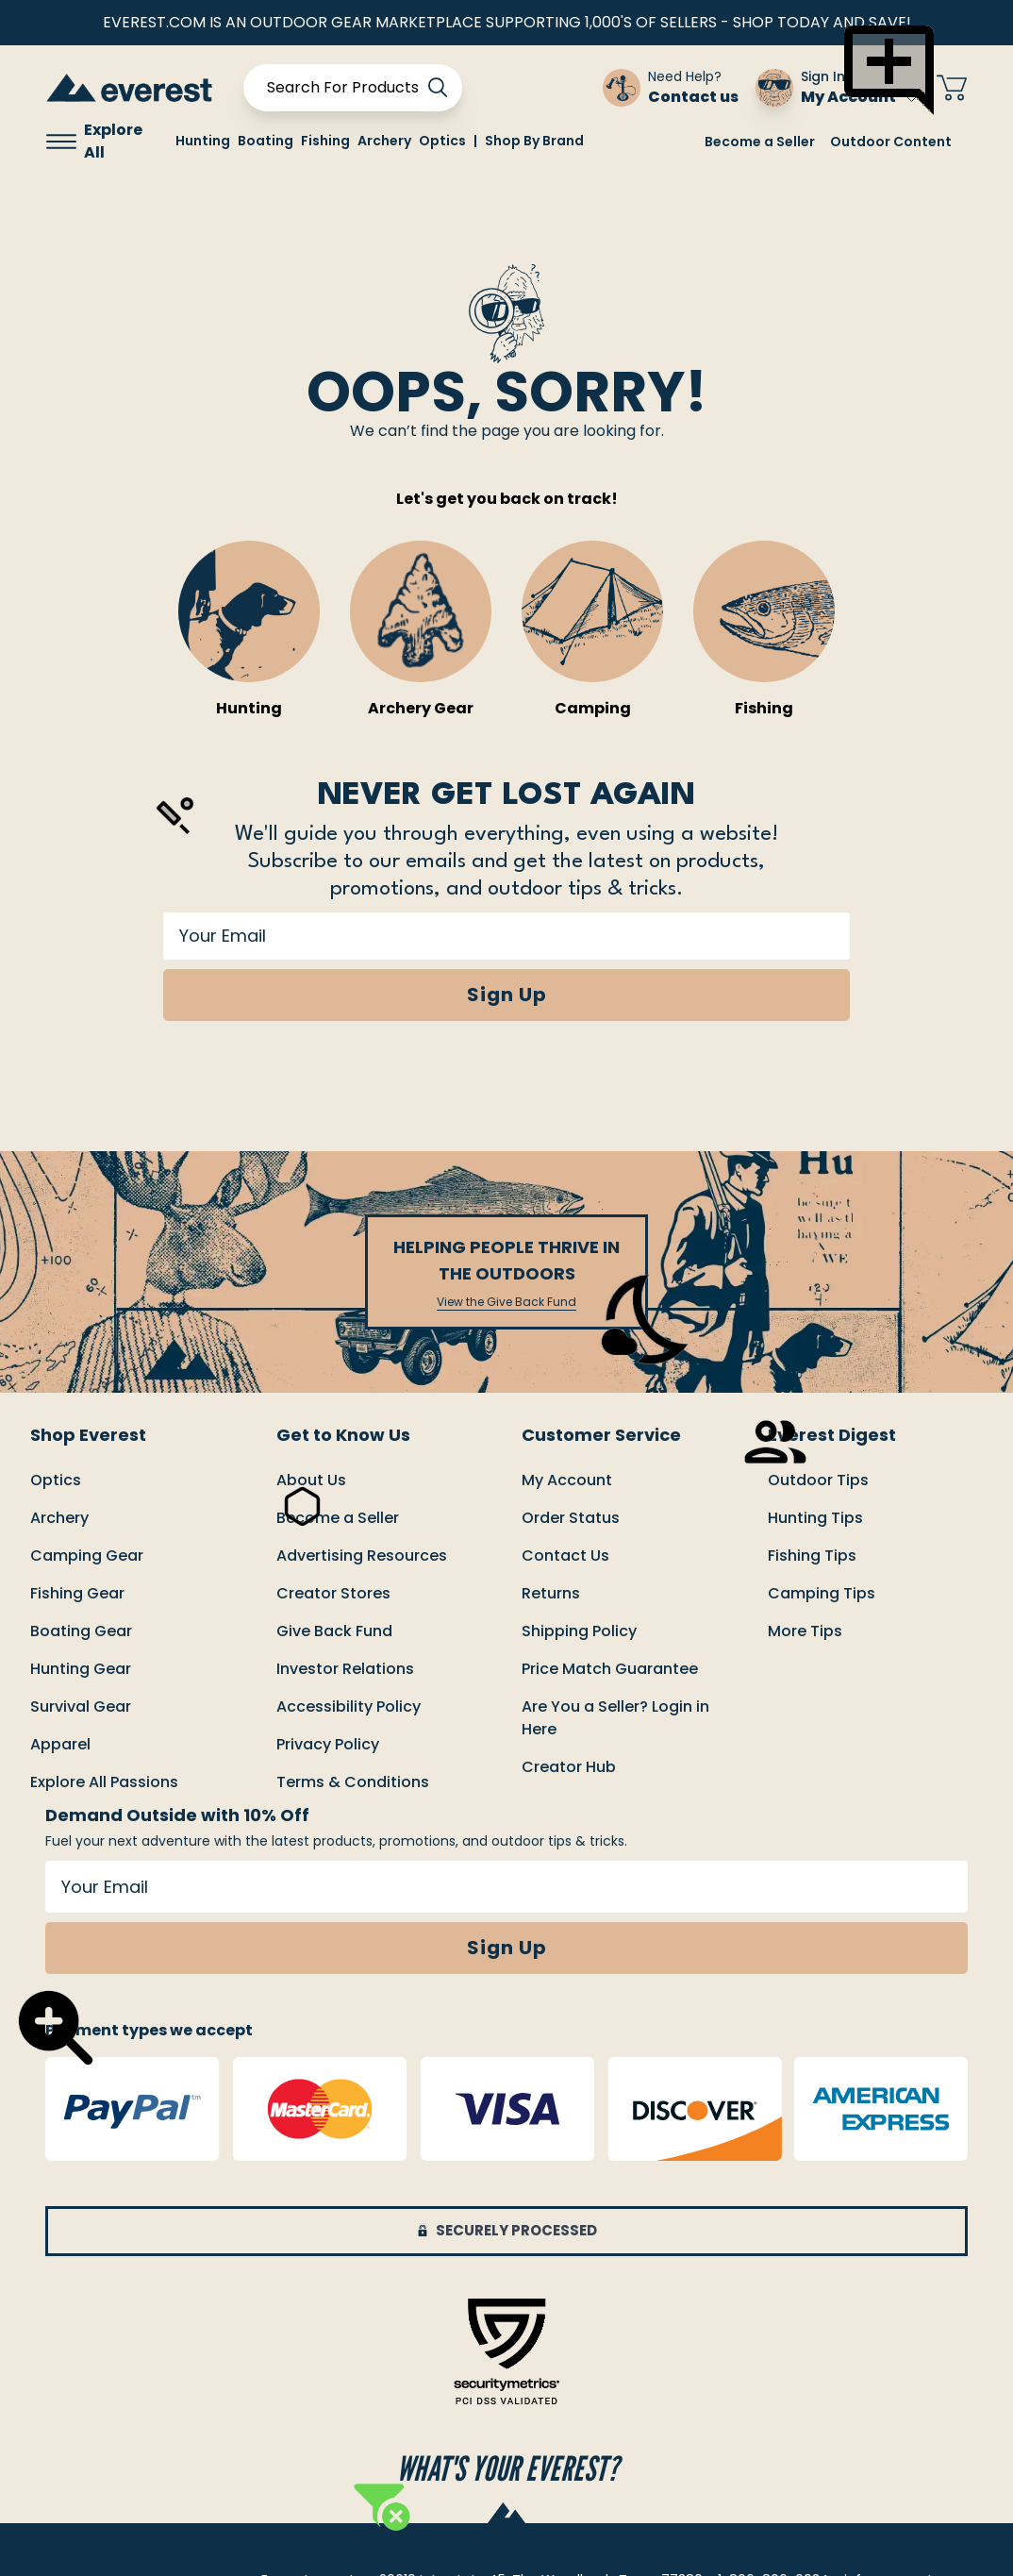 The image size is (1013, 2576). I want to click on switch to dark mode or night theme, so click(651, 1319).